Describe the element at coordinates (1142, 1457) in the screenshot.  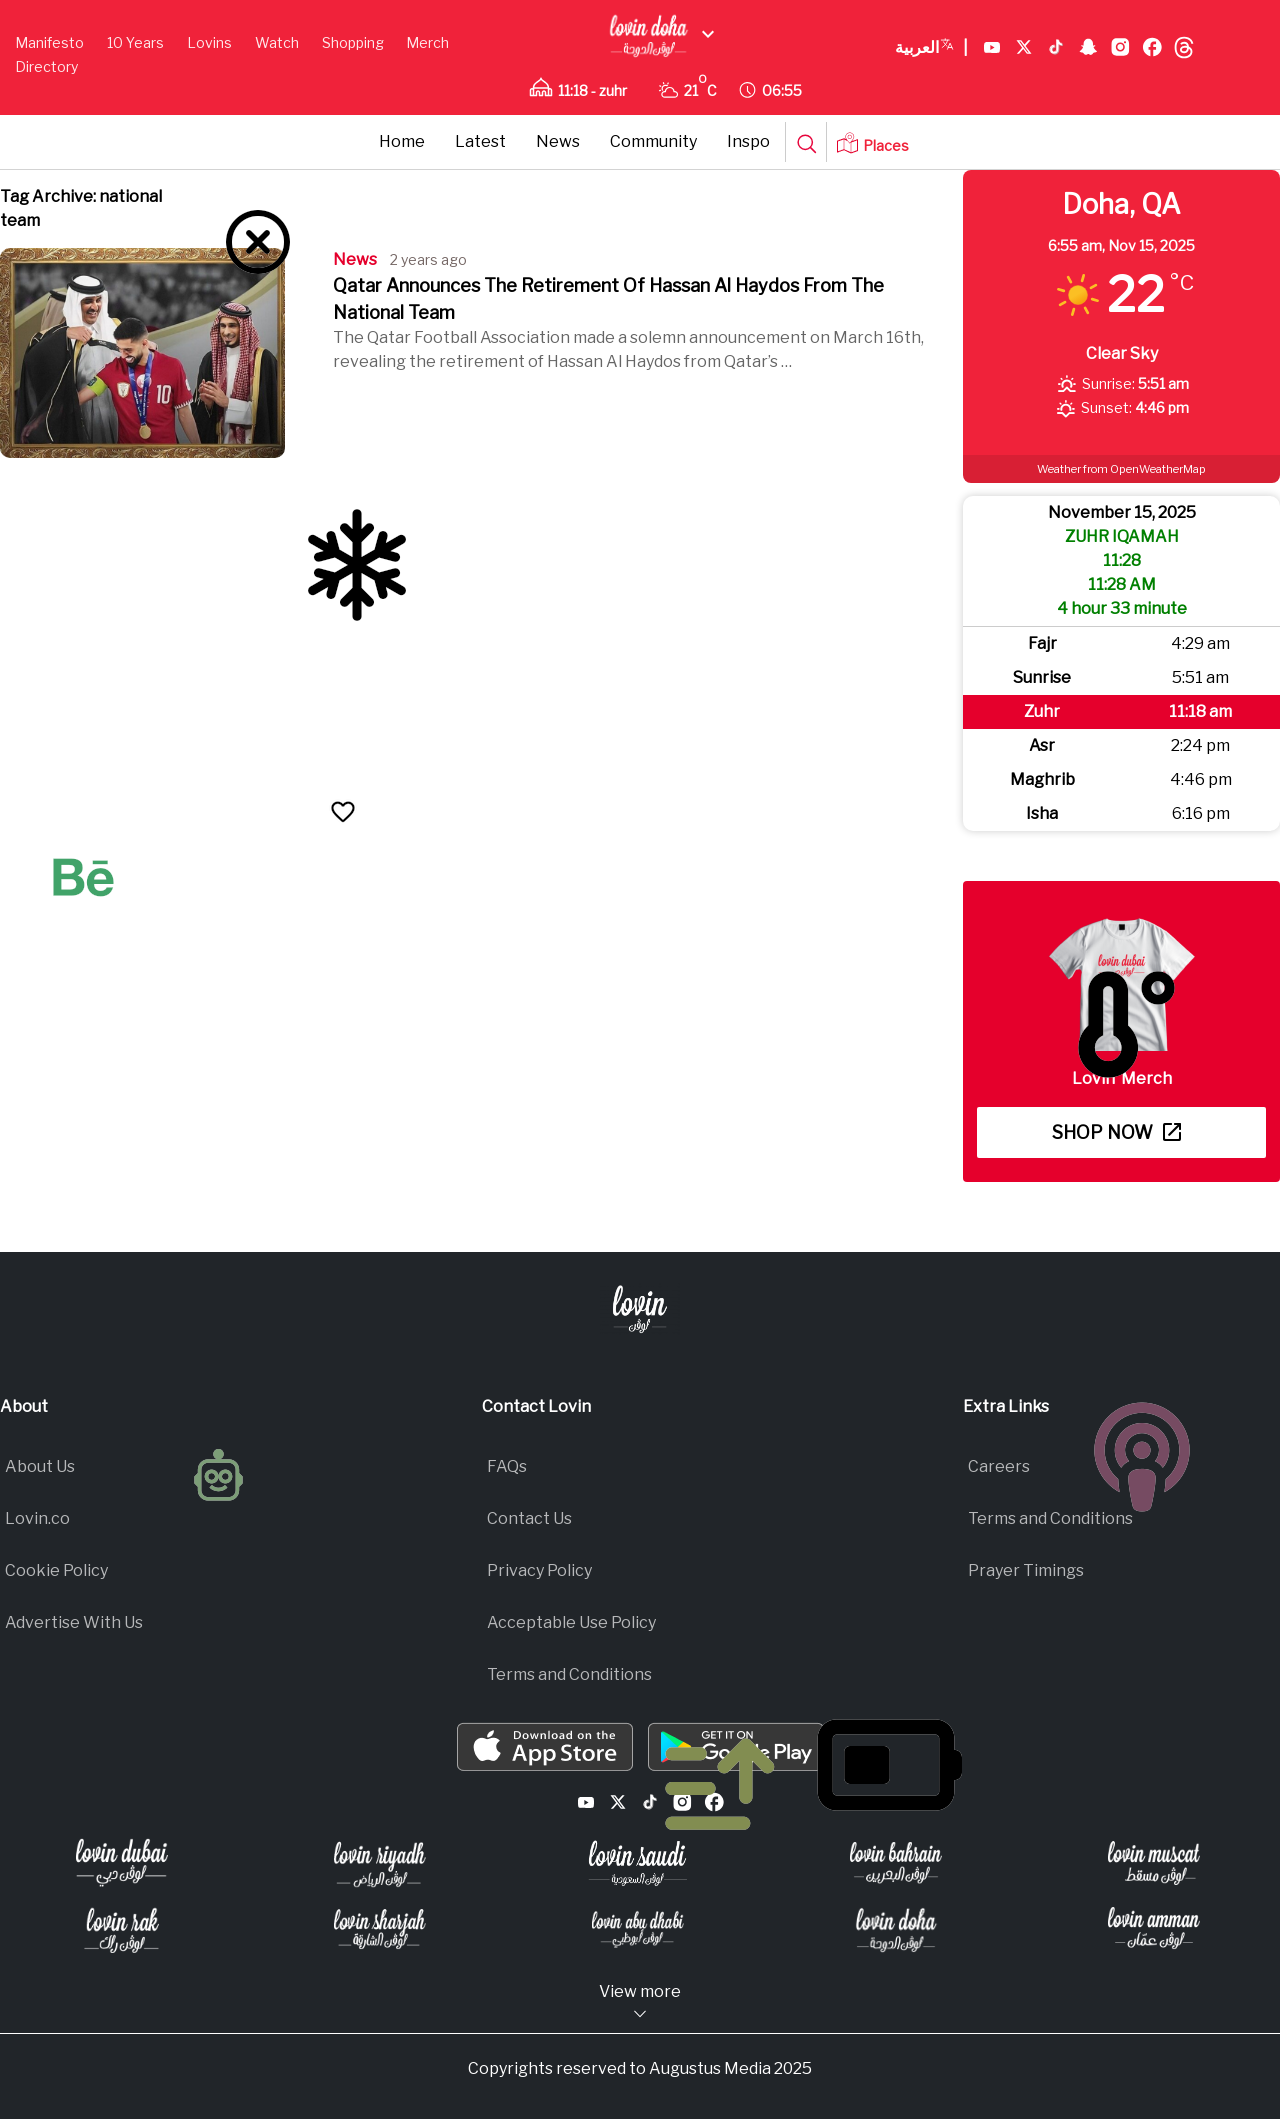
I see `access podcast library` at that location.